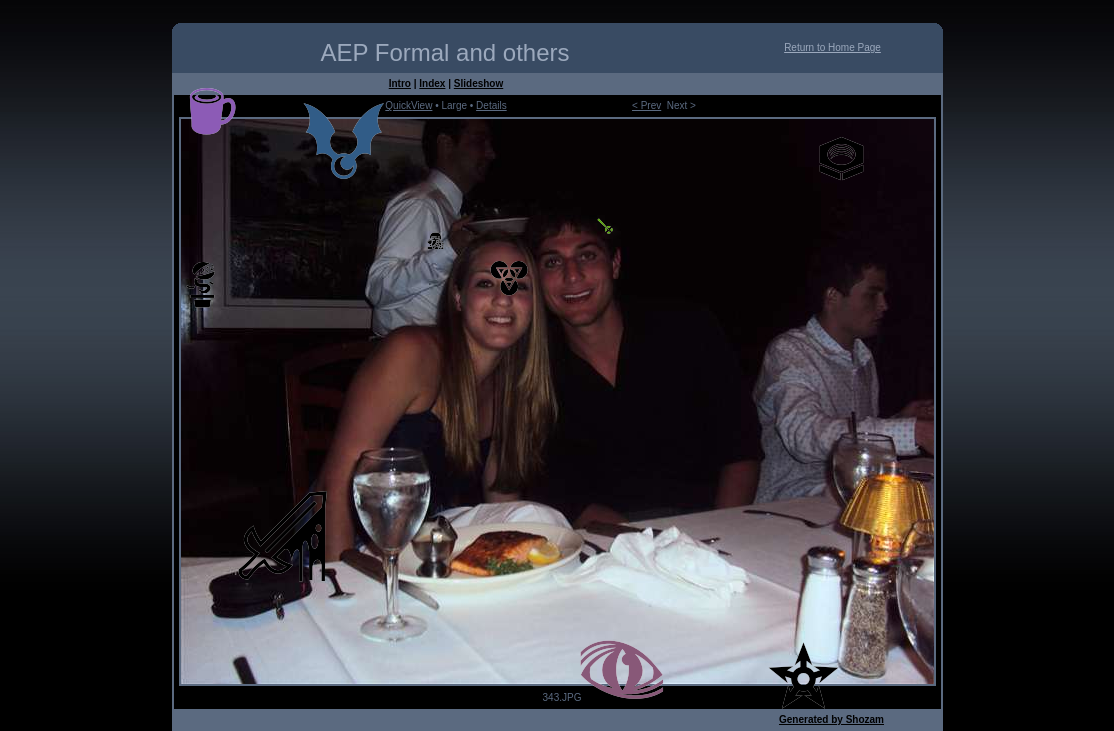 The height and width of the screenshot is (731, 1114). Describe the element at coordinates (605, 226) in the screenshot. I see `activate laser targeting mode` at that location.